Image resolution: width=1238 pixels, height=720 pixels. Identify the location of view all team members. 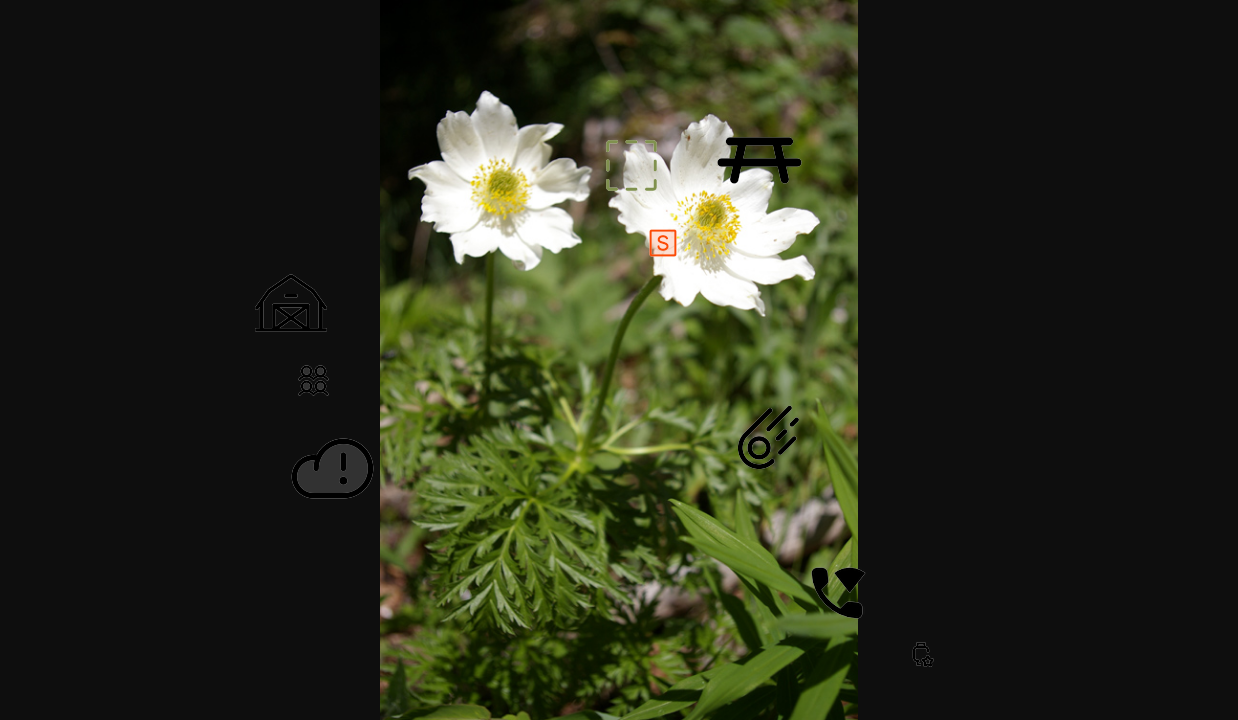
(313, 380).